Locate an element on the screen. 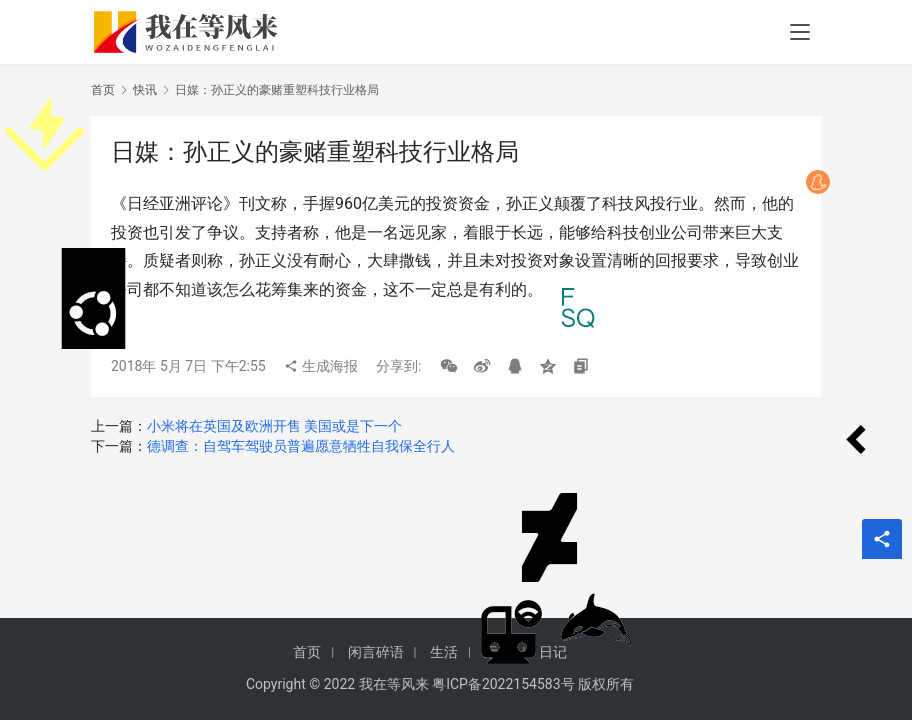 This screenshot has height=720, width=912. open foursquare app is located at coordinates (578, 308).